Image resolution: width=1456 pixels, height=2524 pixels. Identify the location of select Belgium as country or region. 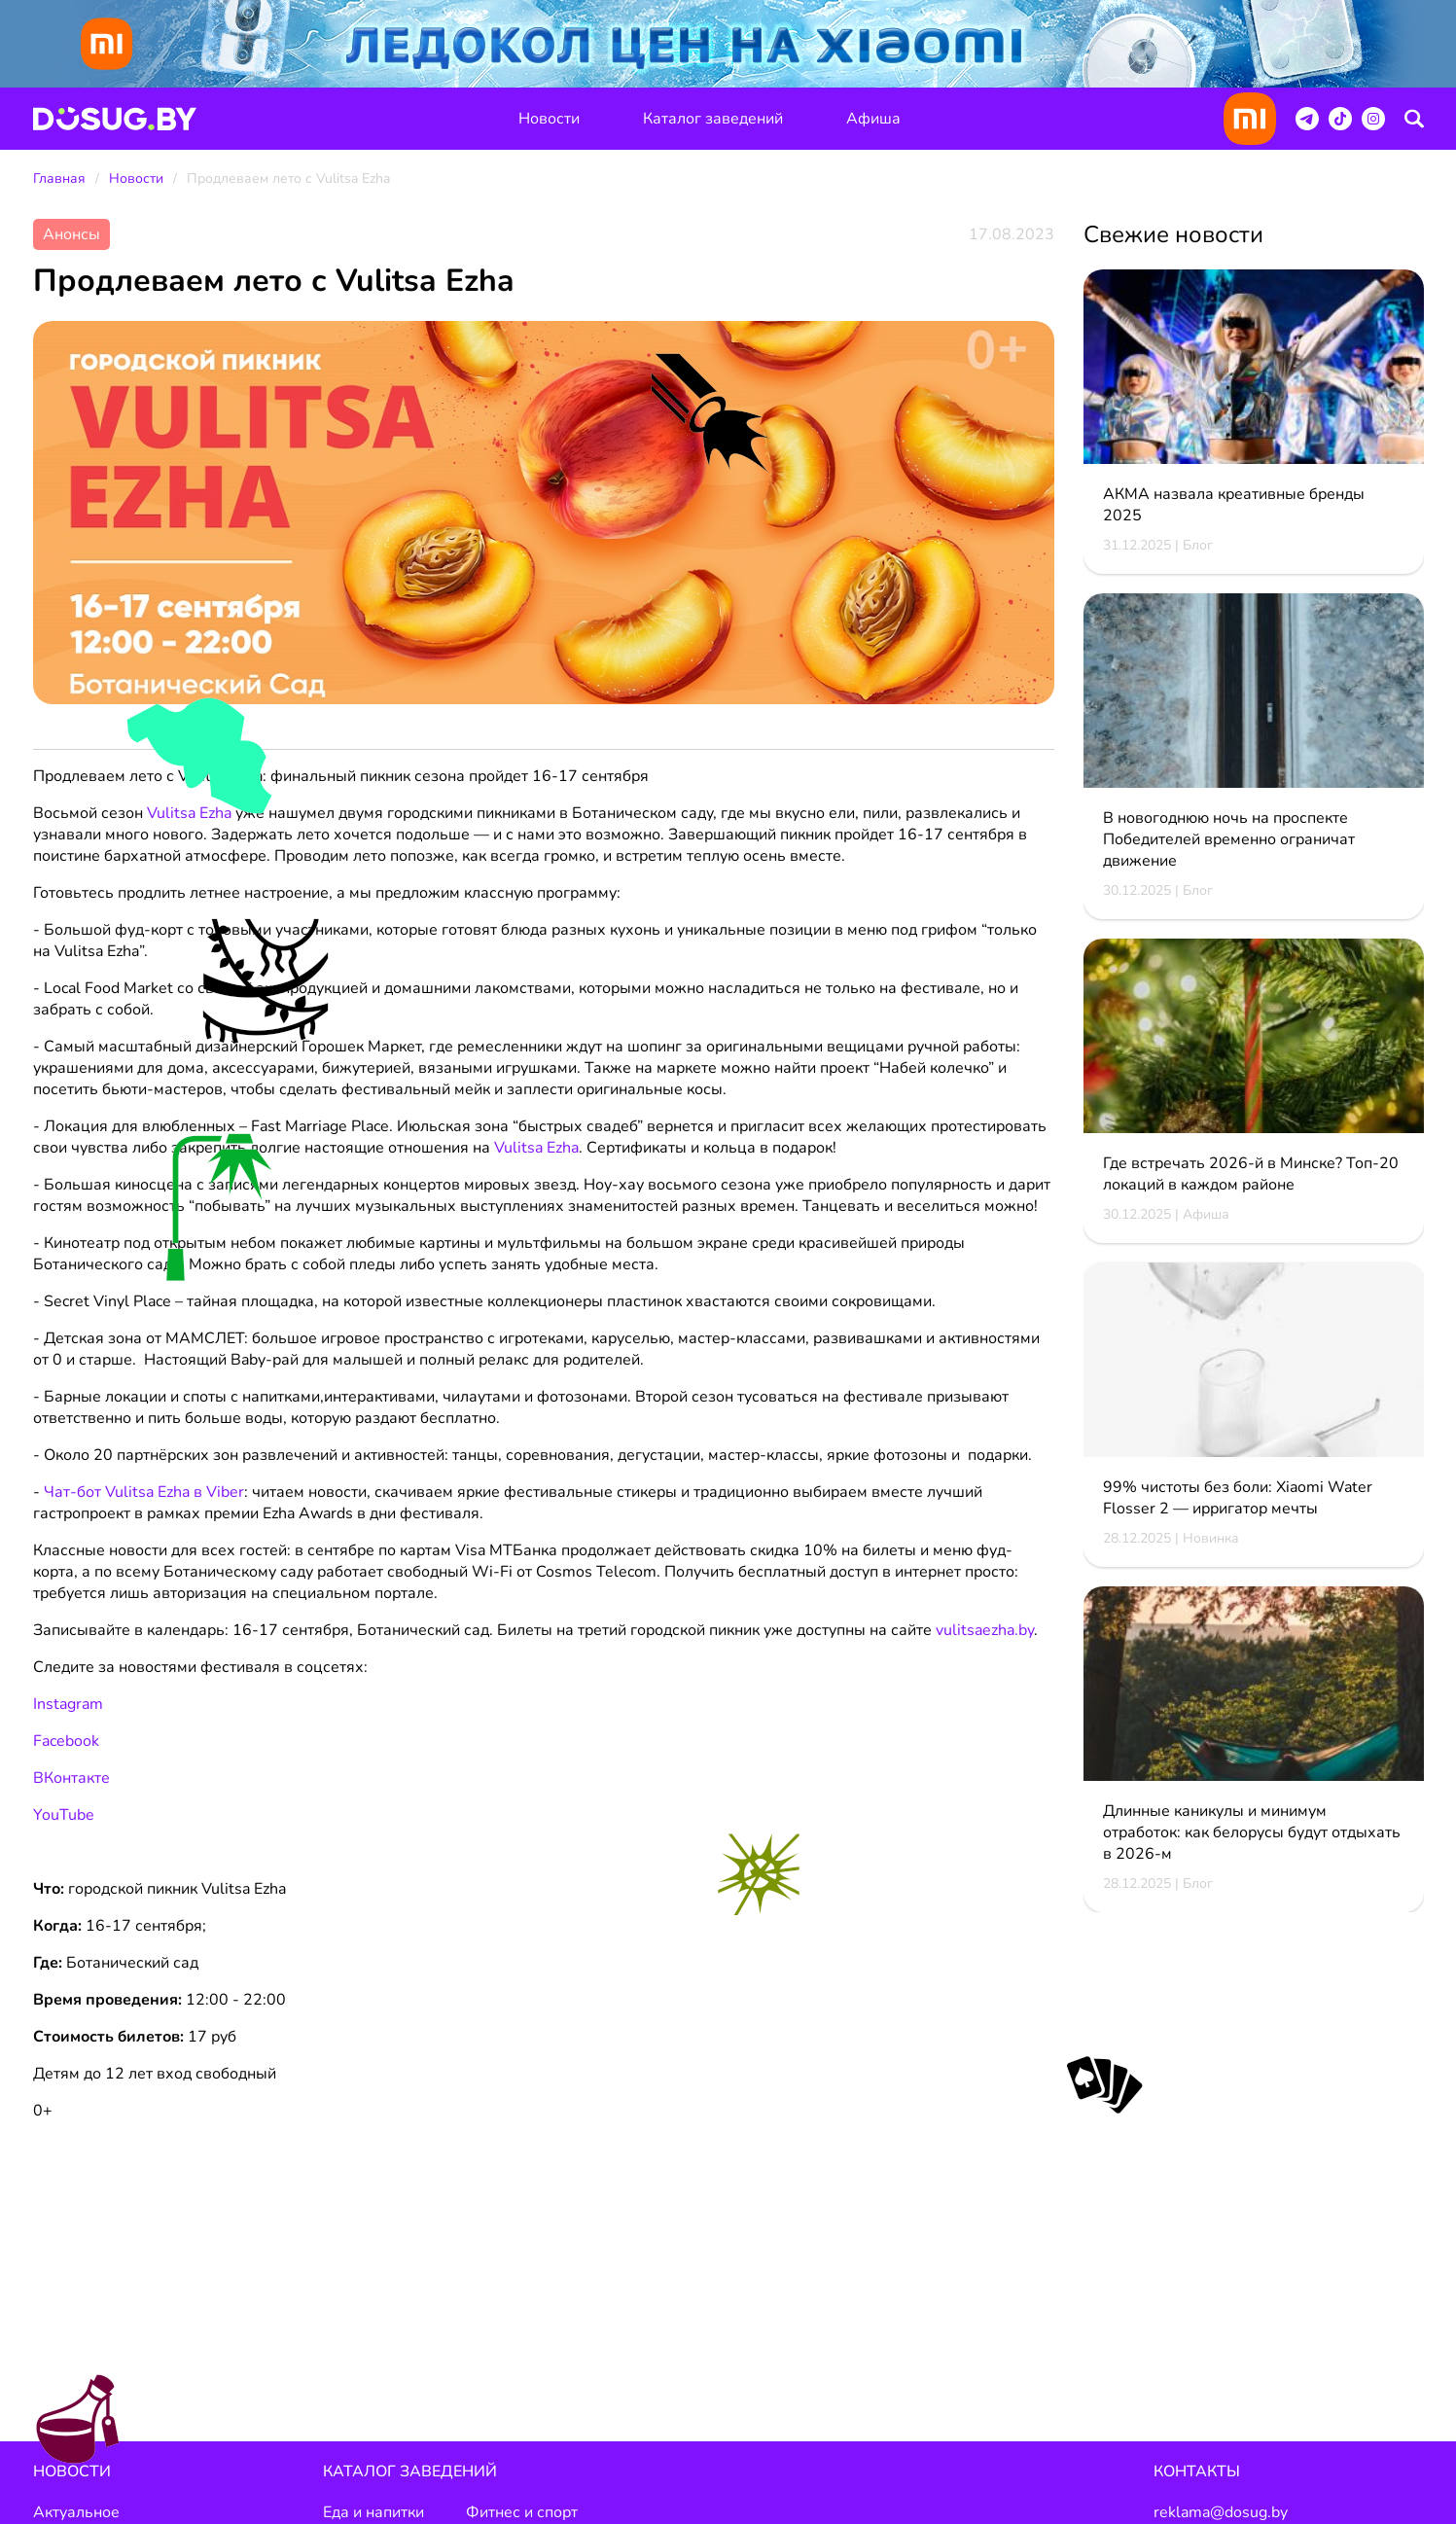
(199, 756).